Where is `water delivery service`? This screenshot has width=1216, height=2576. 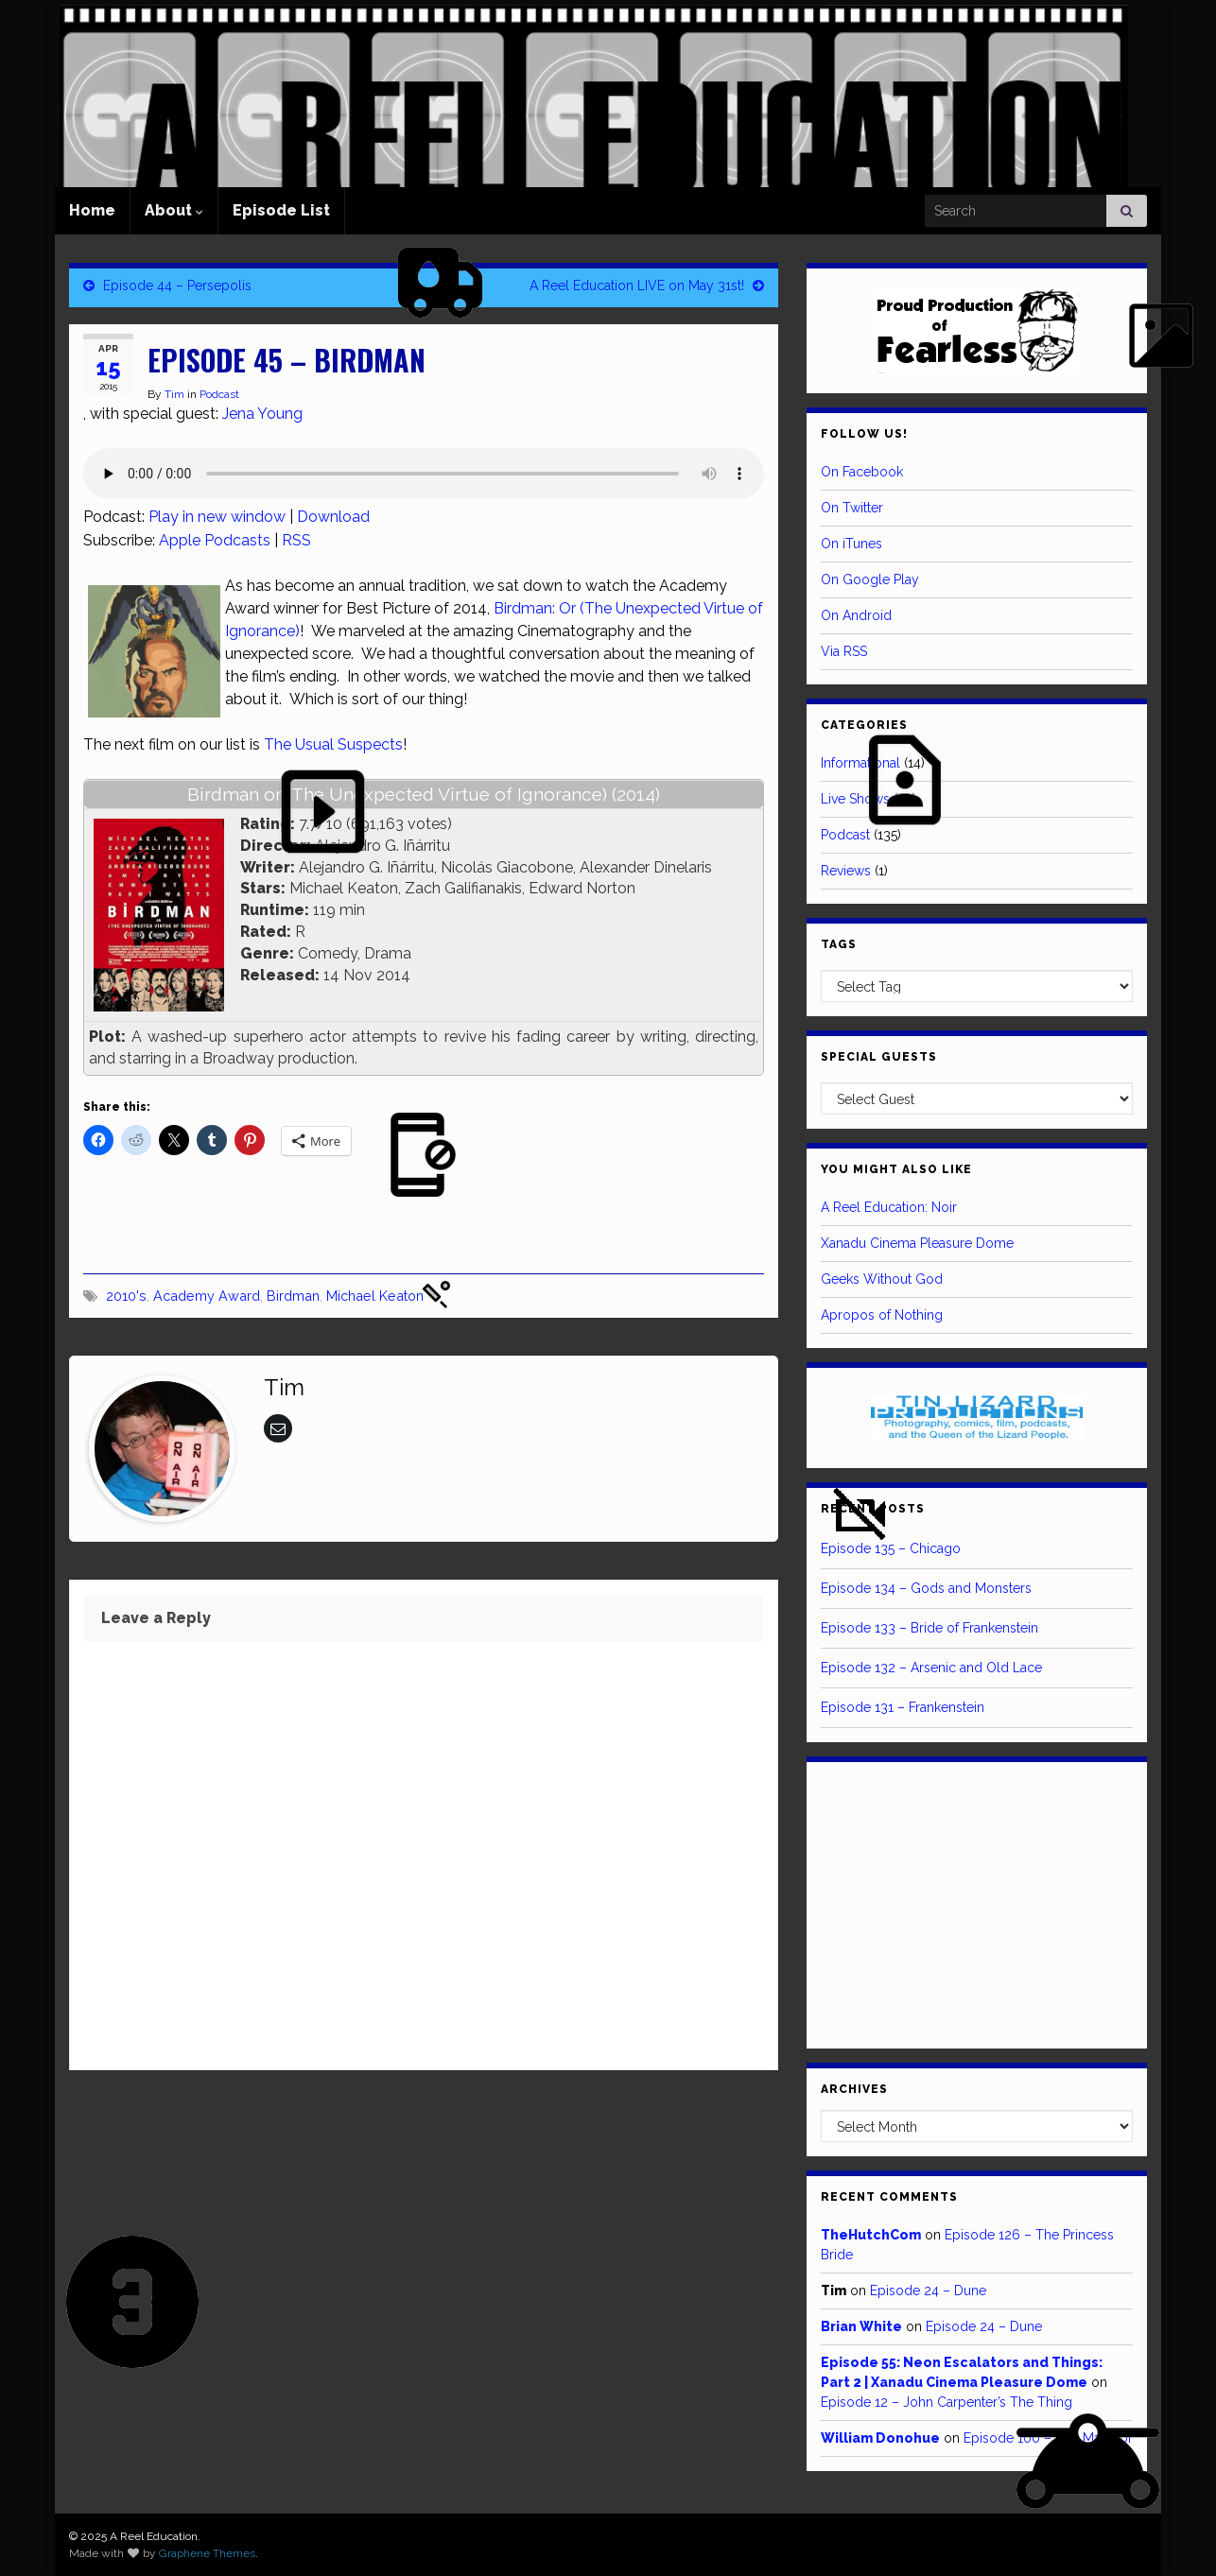 water delivery service is located at coordinates (440, 280).